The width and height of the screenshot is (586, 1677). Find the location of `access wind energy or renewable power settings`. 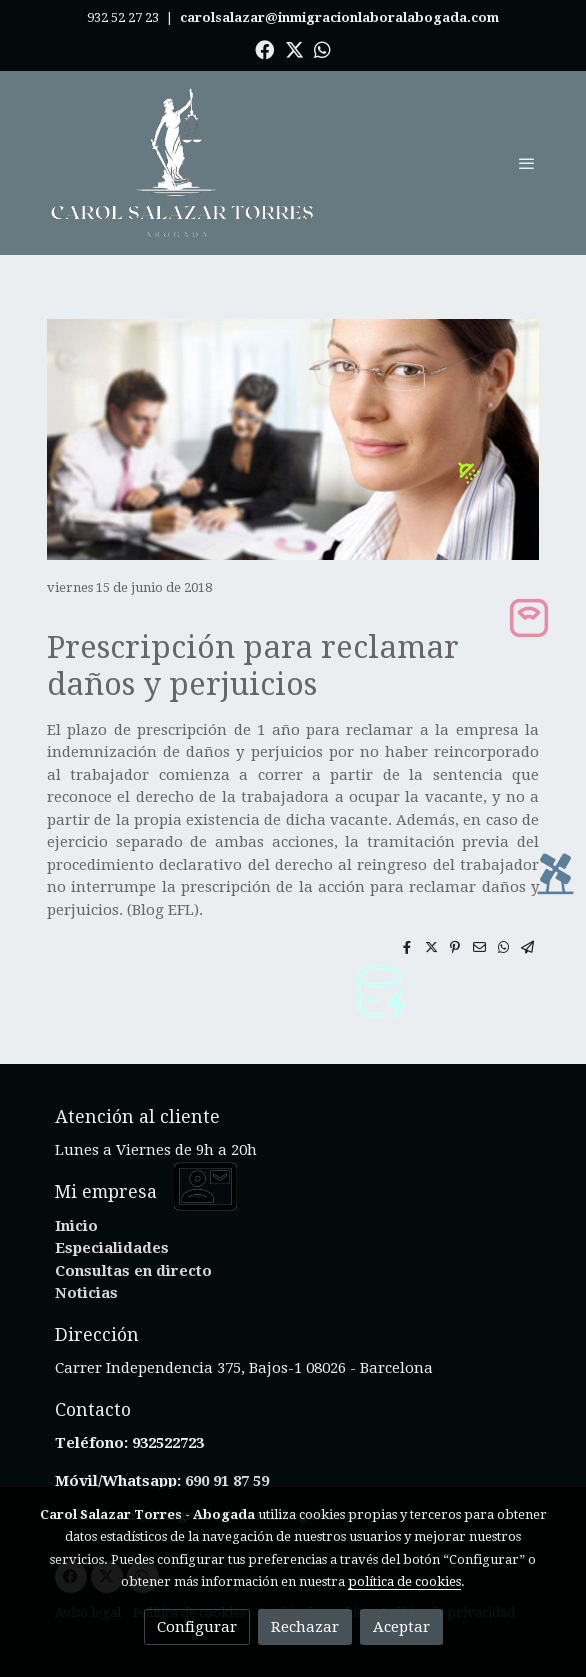

access wind energy or renewable power settings is located at coordinates (555, 874).